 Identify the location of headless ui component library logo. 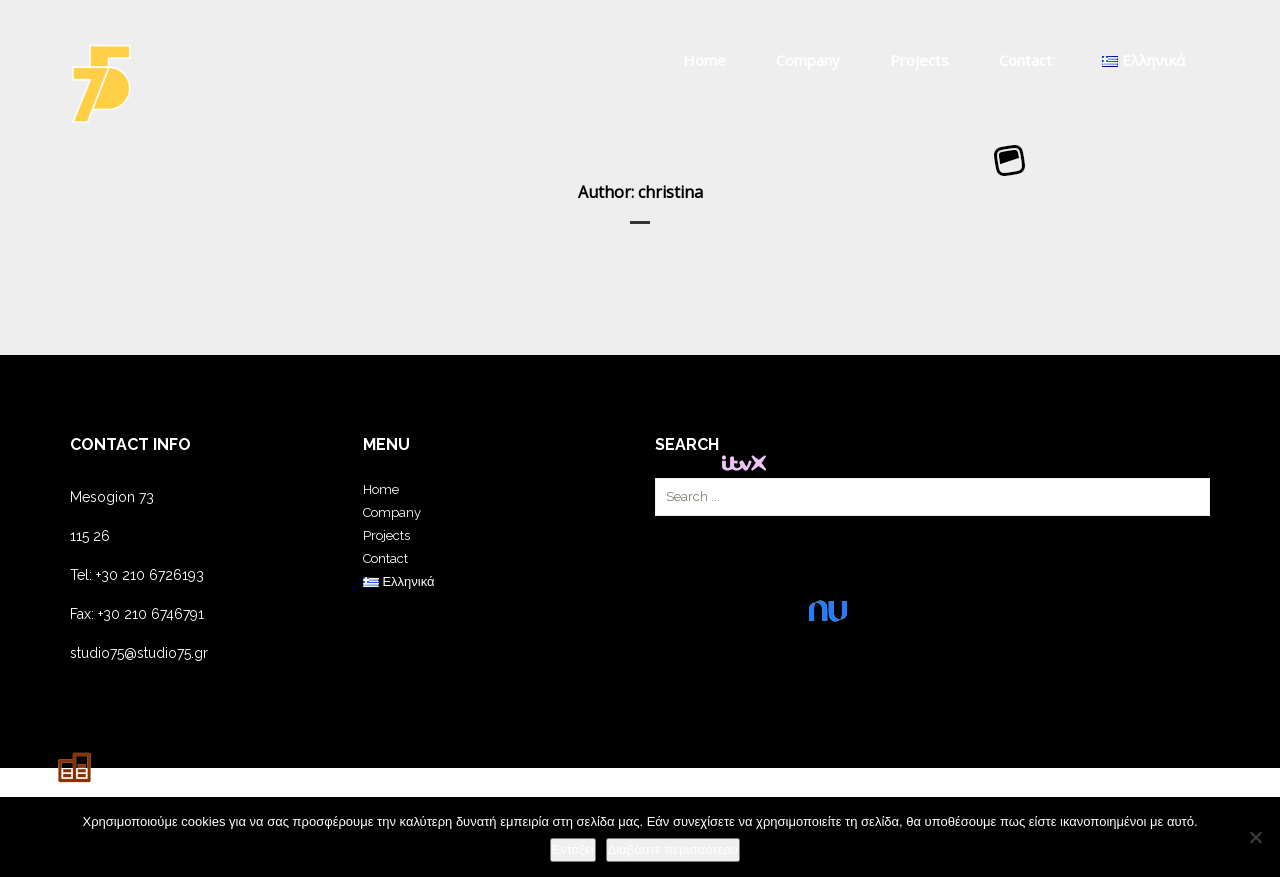
(1009, 160).